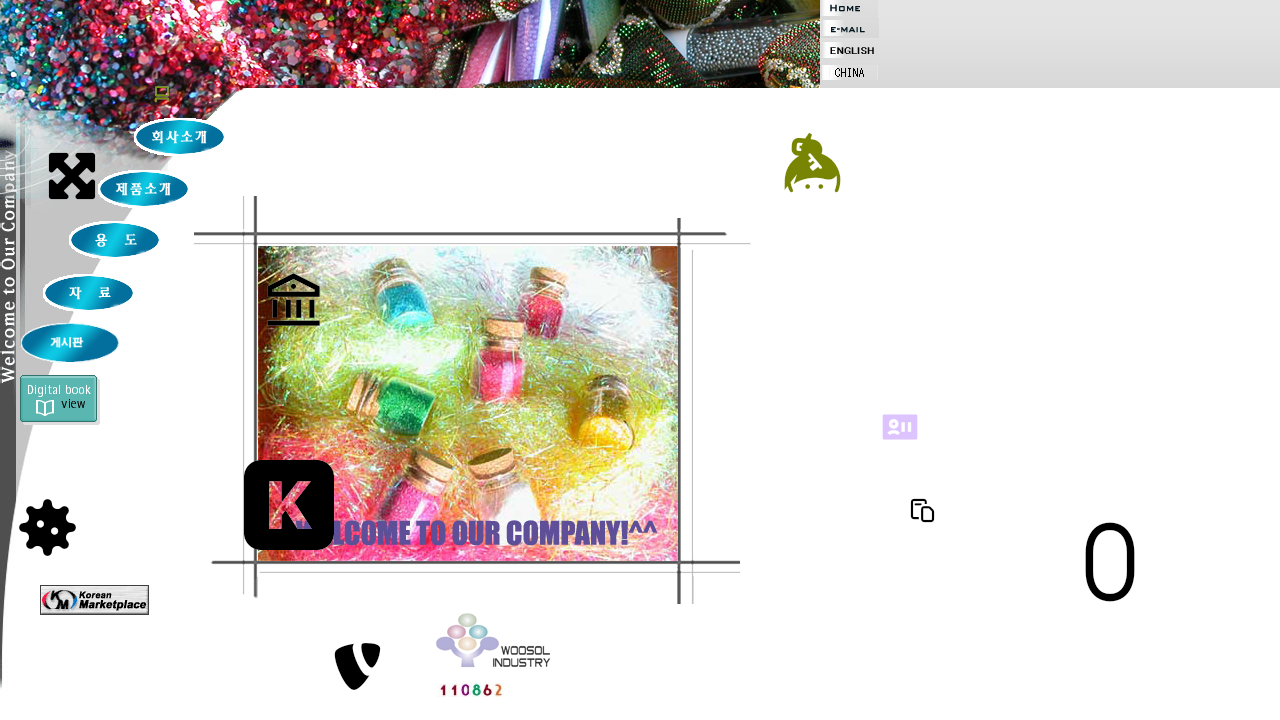 This screenshot has height=720, width=1280. What do you see at coordinates (1110, 562) in the screenshot?
I see `indicates zero items or empty count` at bounding box center [1110, 562].